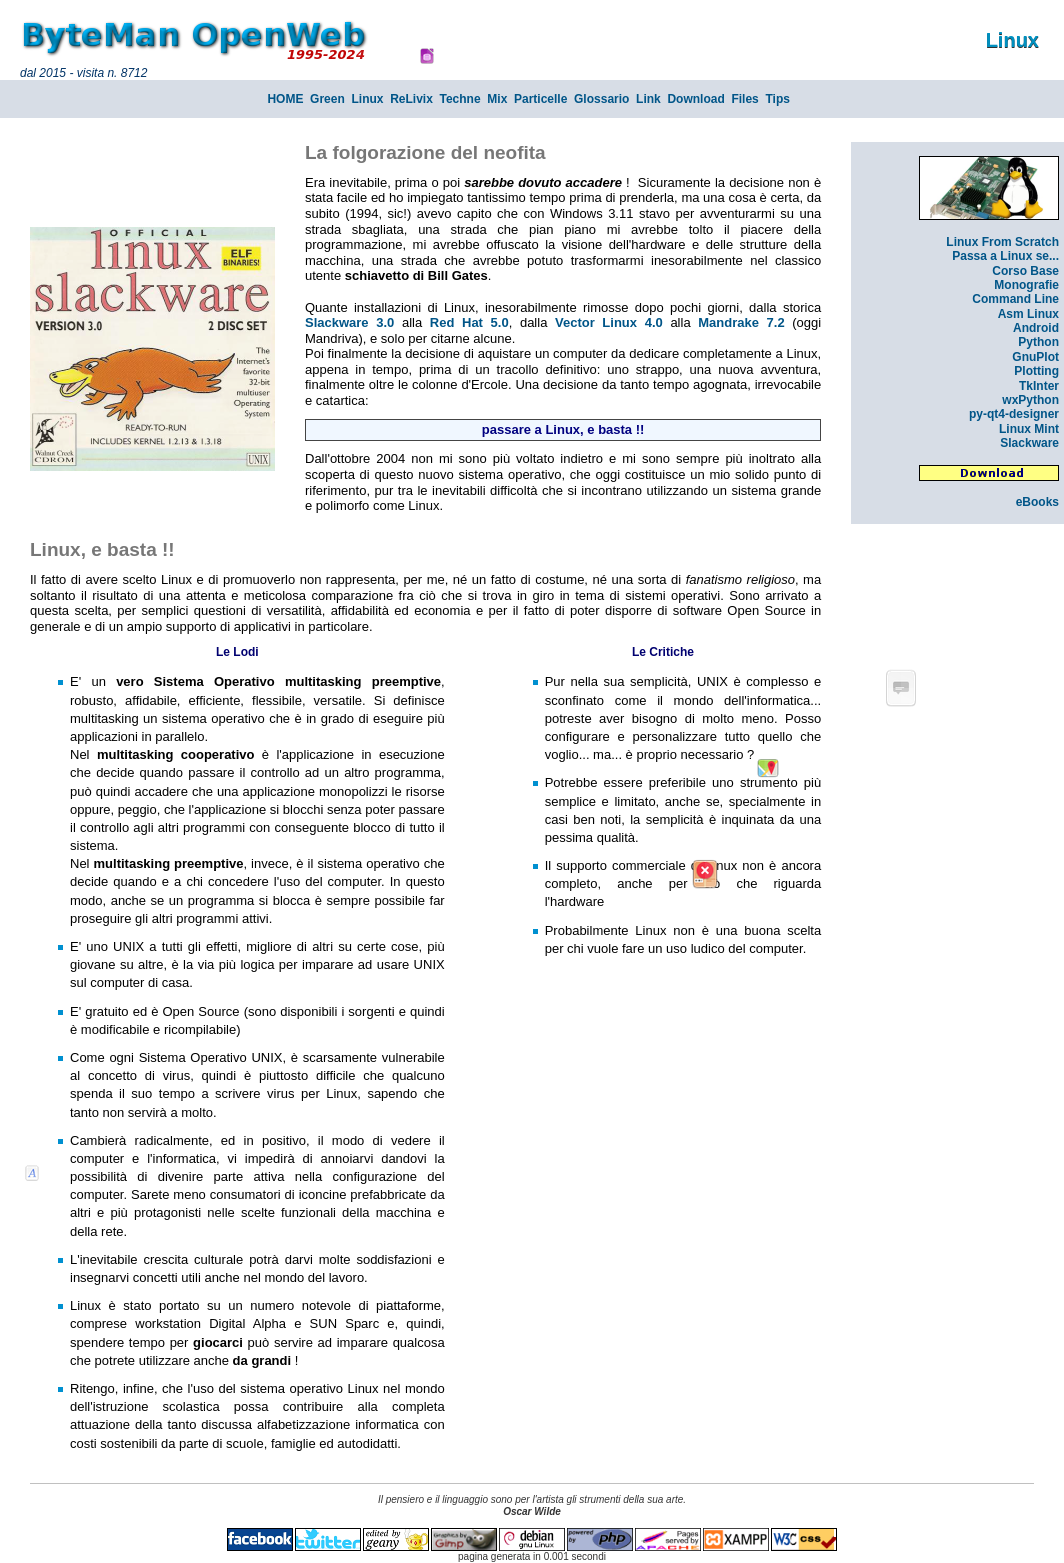 This screenshot has width=1064, height=1563. Describe the element at coordinates (427, 56) in the screenshot. I see `open LibreOffice Base database application` at that location.